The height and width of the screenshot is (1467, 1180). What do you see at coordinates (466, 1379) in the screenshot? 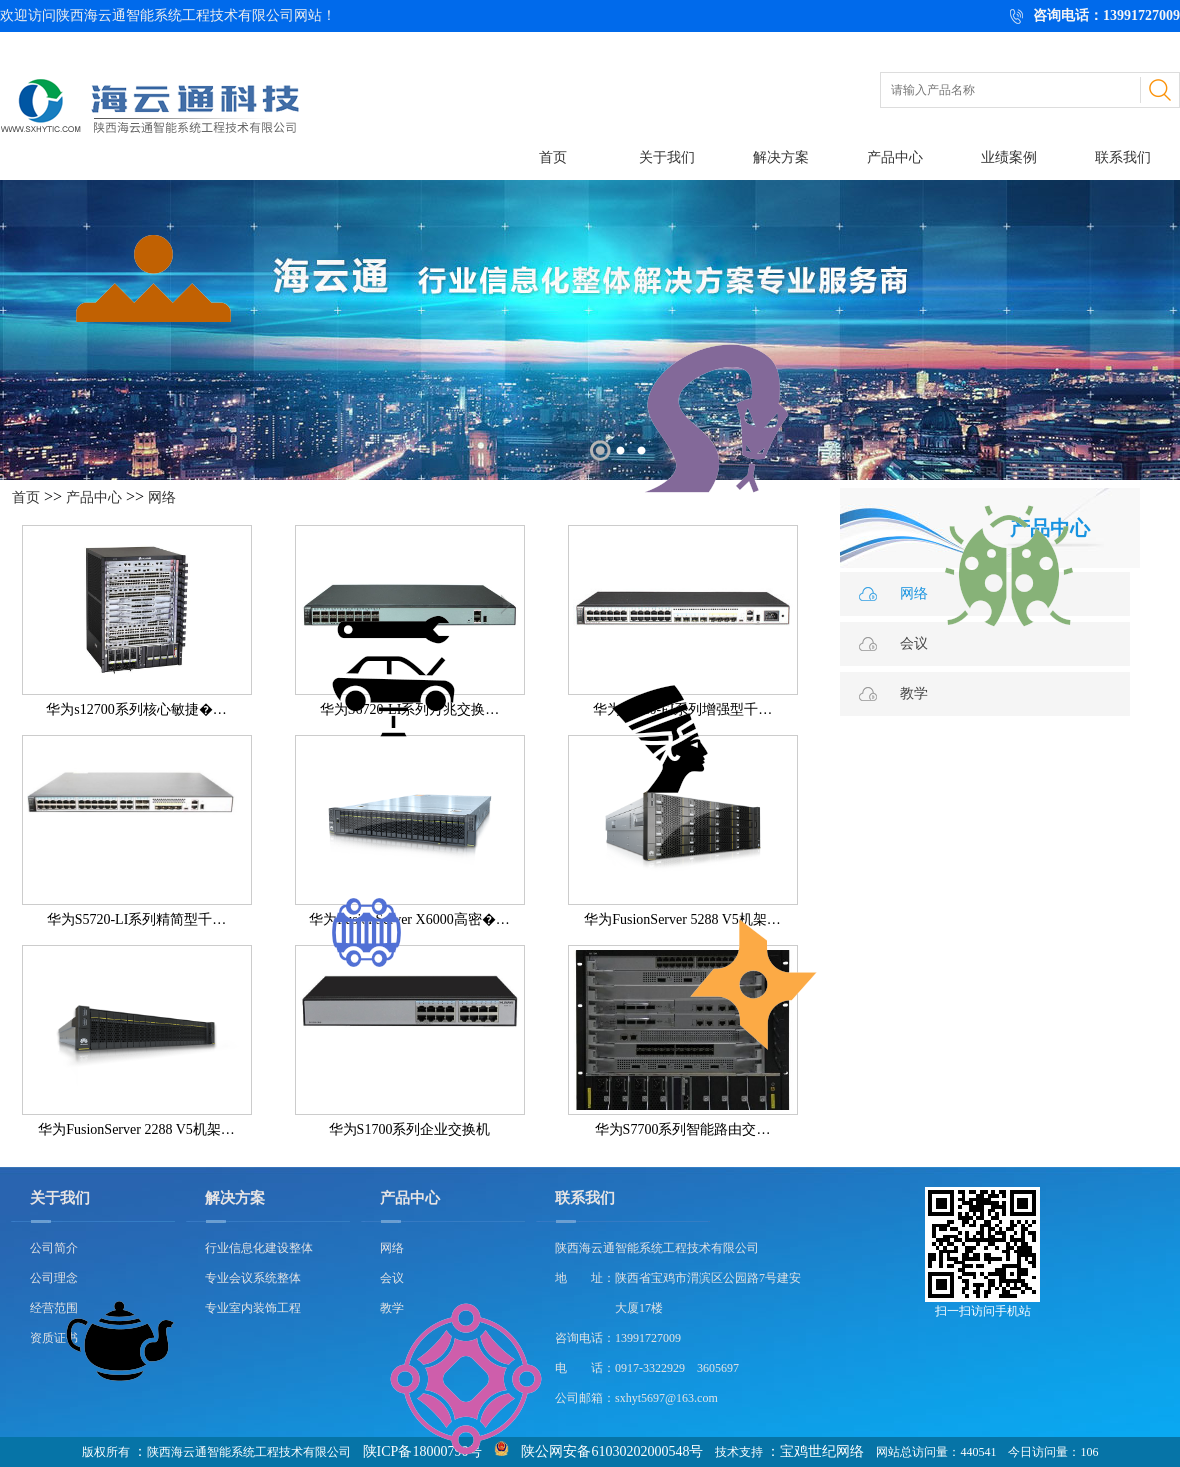
I see `network or connection hub icon` at bounding box center [466, 1379].